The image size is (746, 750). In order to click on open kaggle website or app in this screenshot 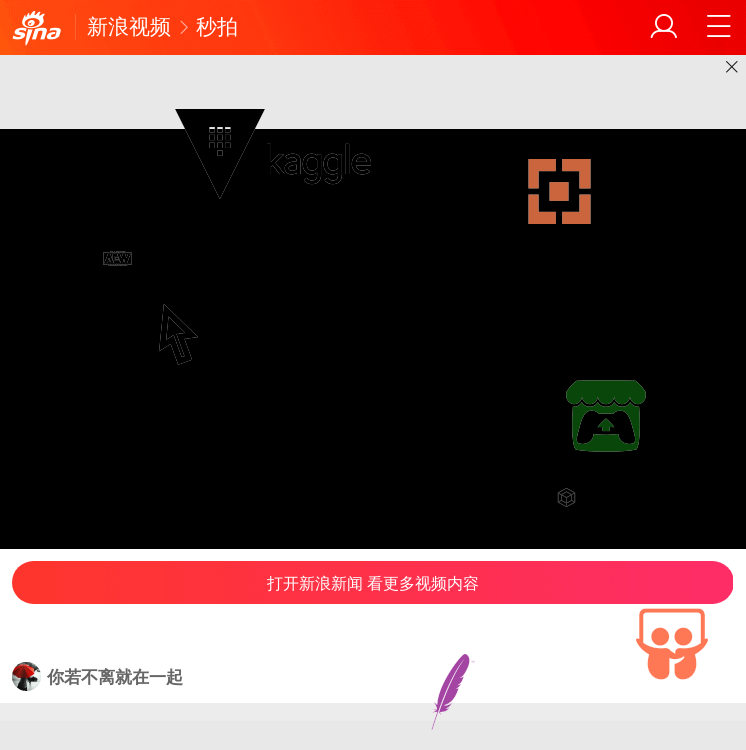, I will do `click(319, 164)`.